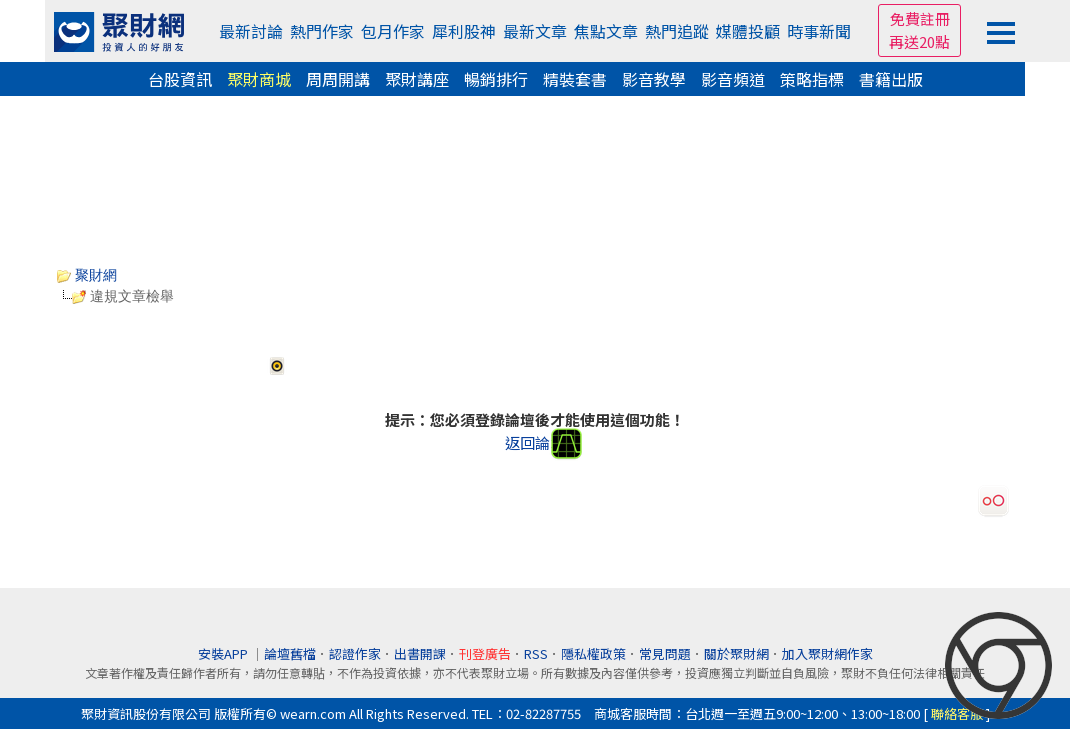 The image size is (1070, 729). Describe the element at coordinates (993, 500) in the screenshot. I see `launch genymotion android emulator` at that location.